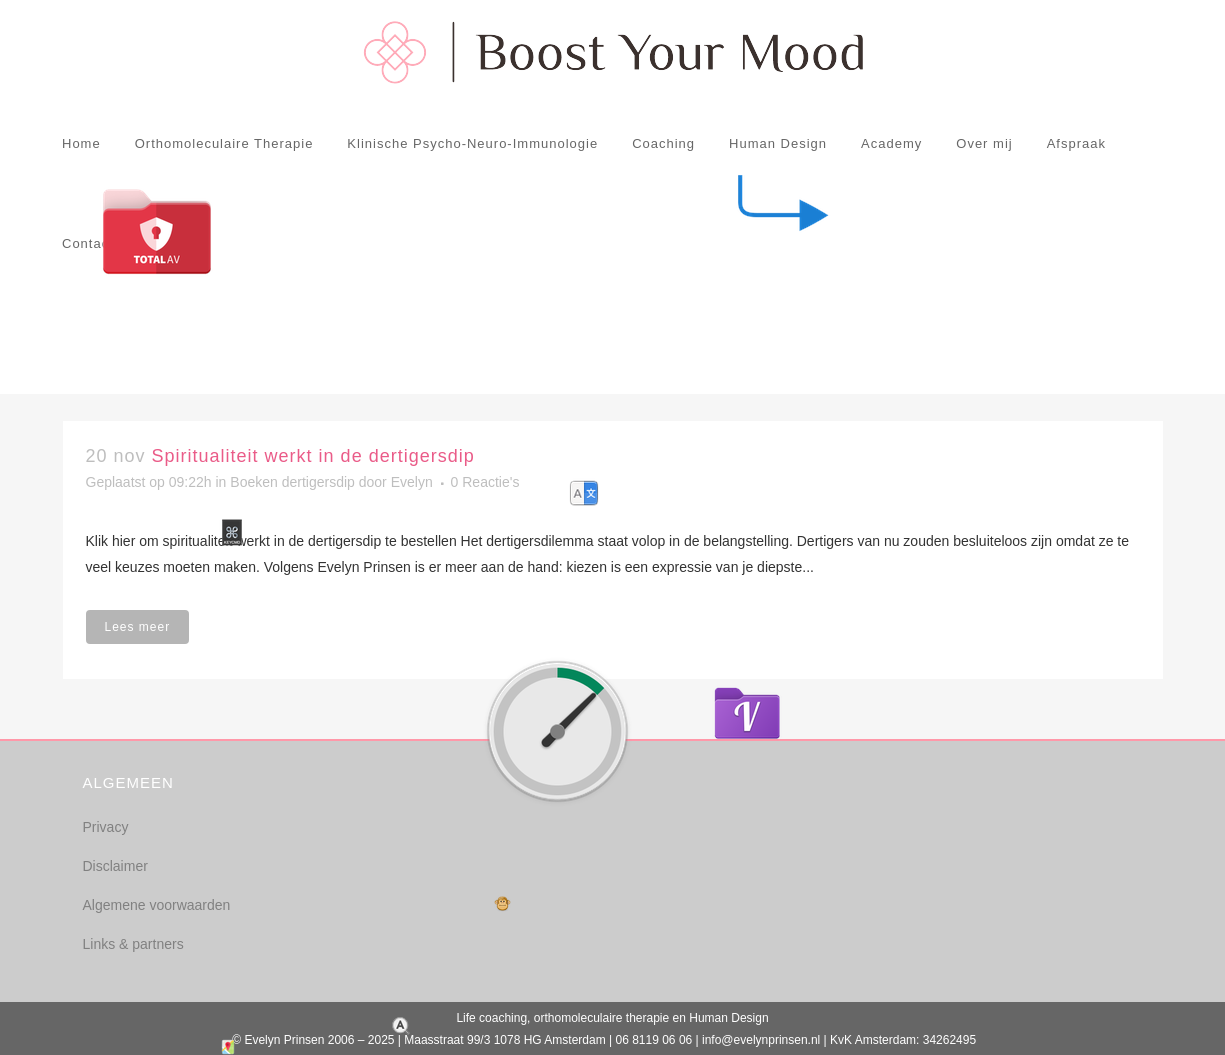 This screenshot has width=1225, height=1055. I want to click on access keyboard shortcuts and command key bindings, so click(232, 533).